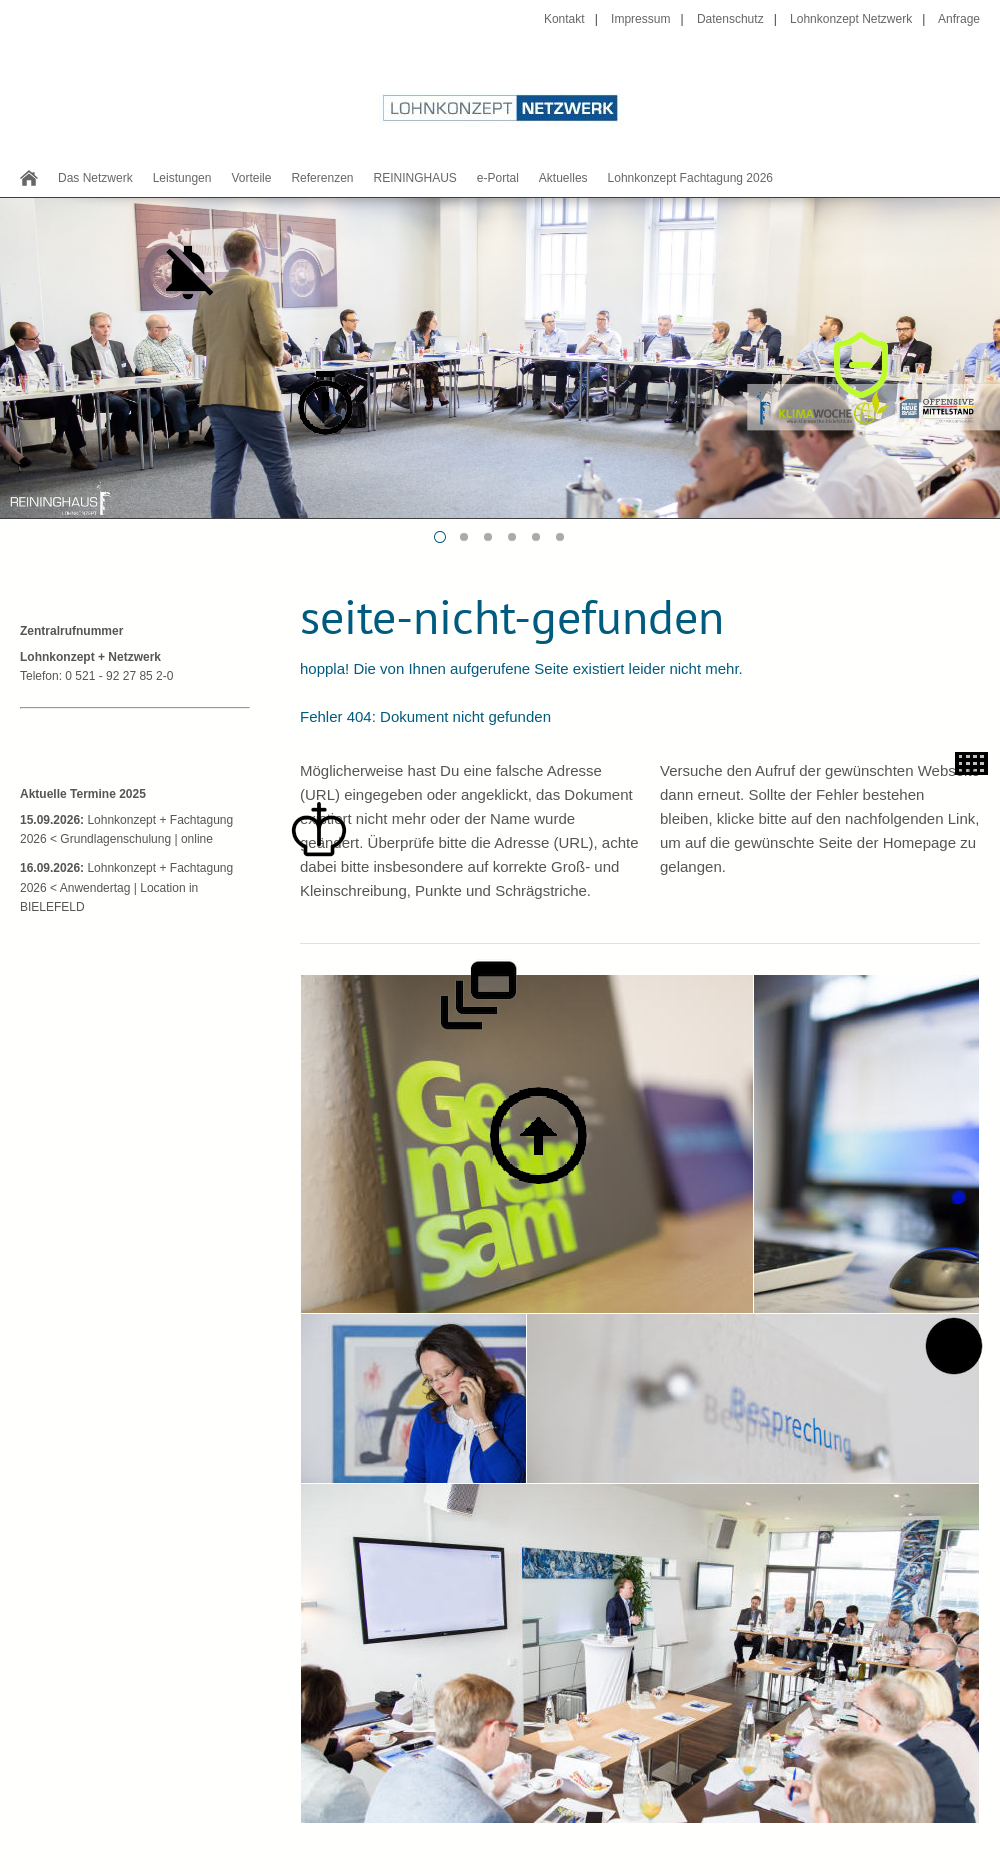 This screenshot has height=1874, width=1000. Describe the element at coordinates (970, 763) in the screenshot. I see `switch to comfortable grid view` at that location.